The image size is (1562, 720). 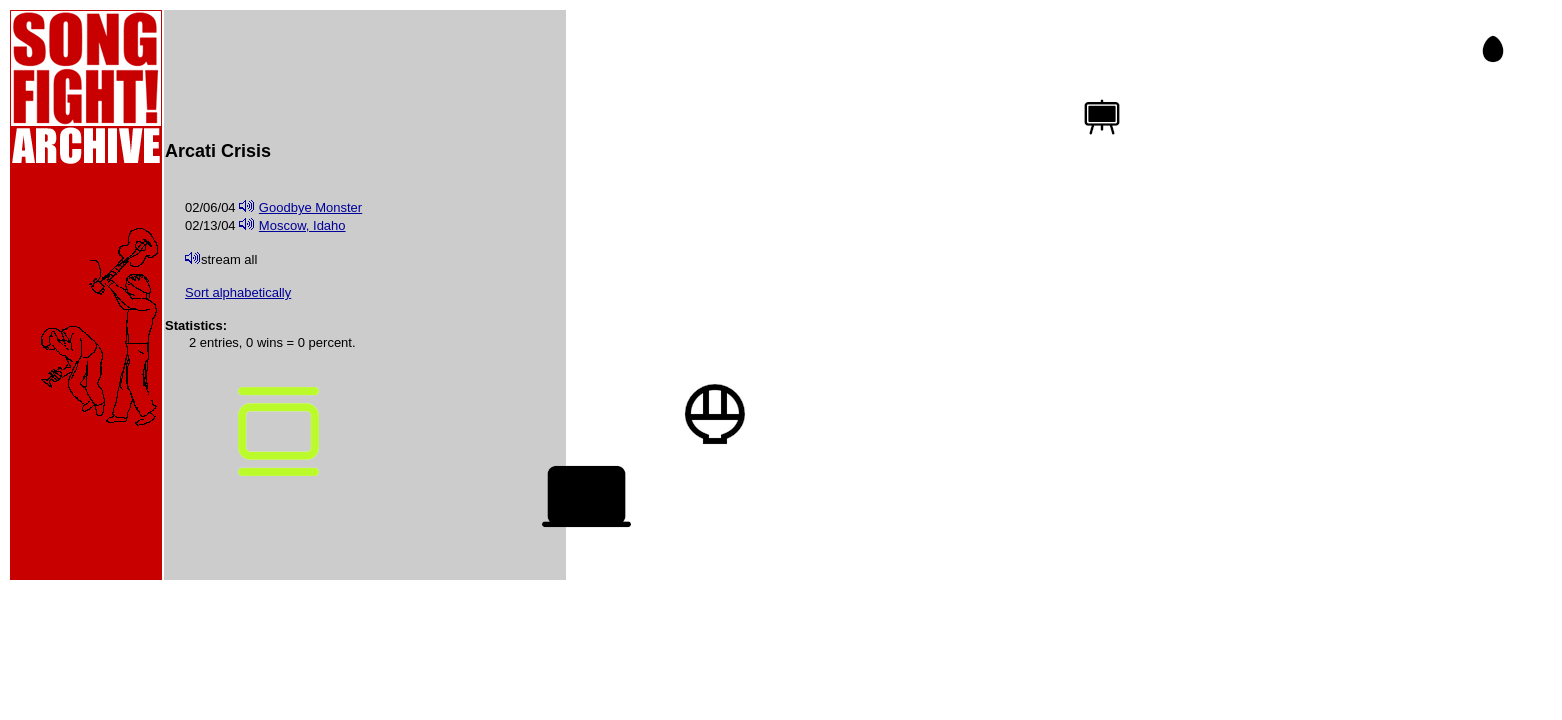 I want to click on indicates egg or egg-related content, so click(x=1493, y=49).